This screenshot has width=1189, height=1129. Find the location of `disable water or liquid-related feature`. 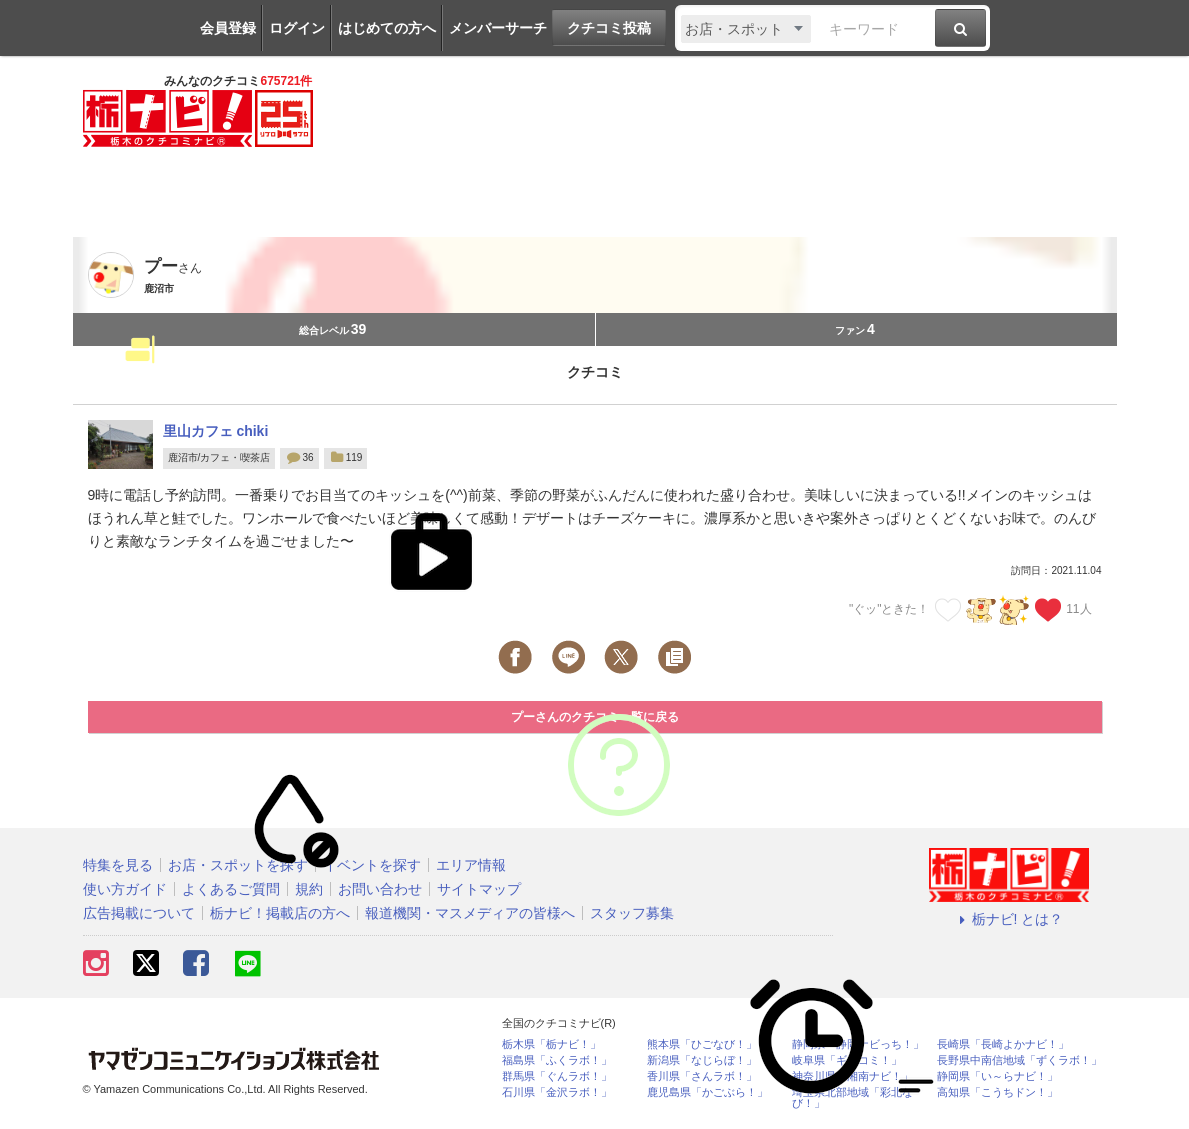

disable water or liquid-related feature is located at coordinates (290, 819).